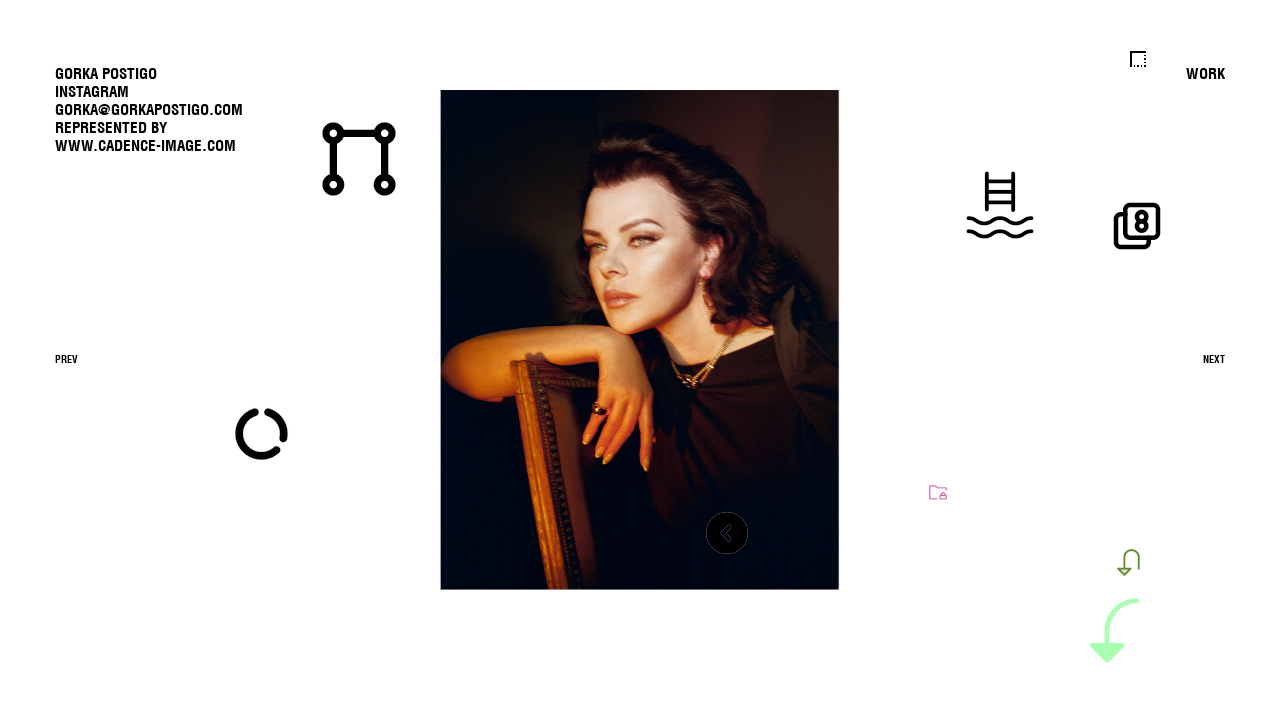 The height and width of the screenshot is (720, 1280). What do you see at coordinates (1137, 226) in the screenshot?
I see `view item 8 in a collection` at bounding box center [1137, 226].